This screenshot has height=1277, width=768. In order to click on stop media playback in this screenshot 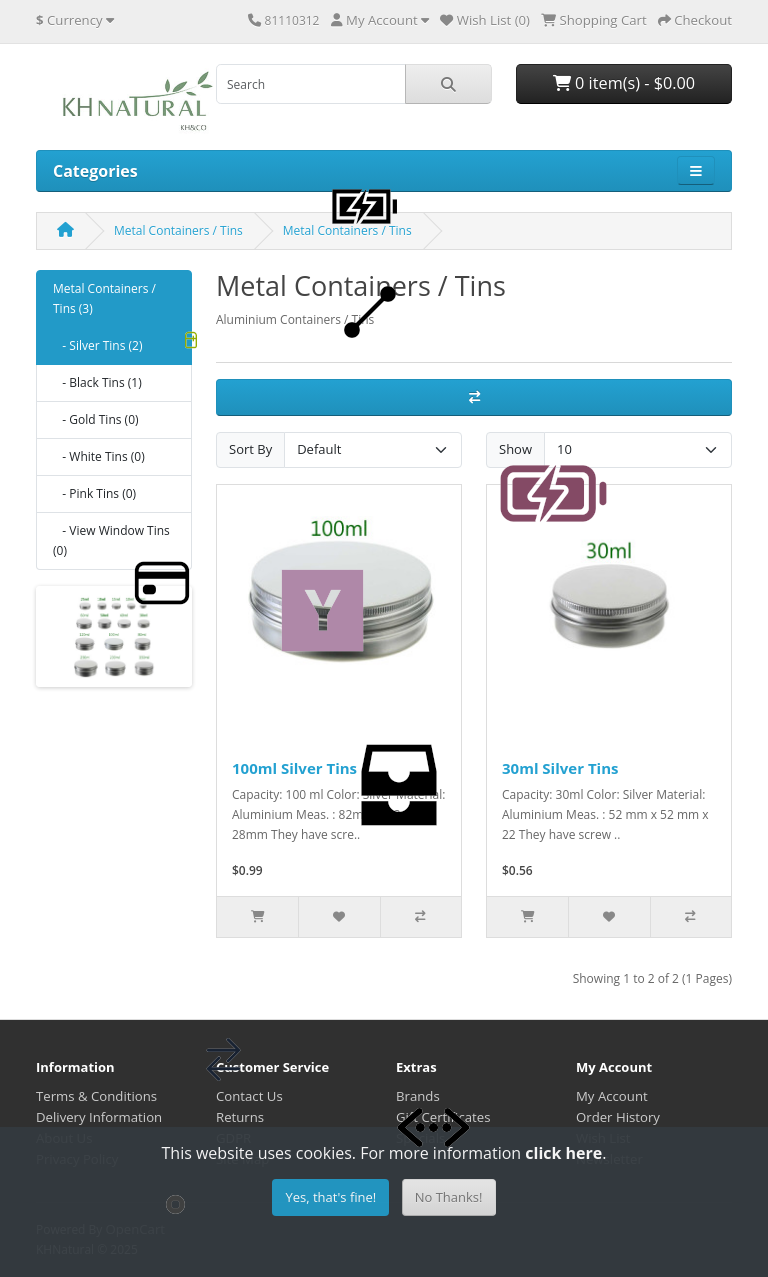, I will do `click(175, 1204)`.